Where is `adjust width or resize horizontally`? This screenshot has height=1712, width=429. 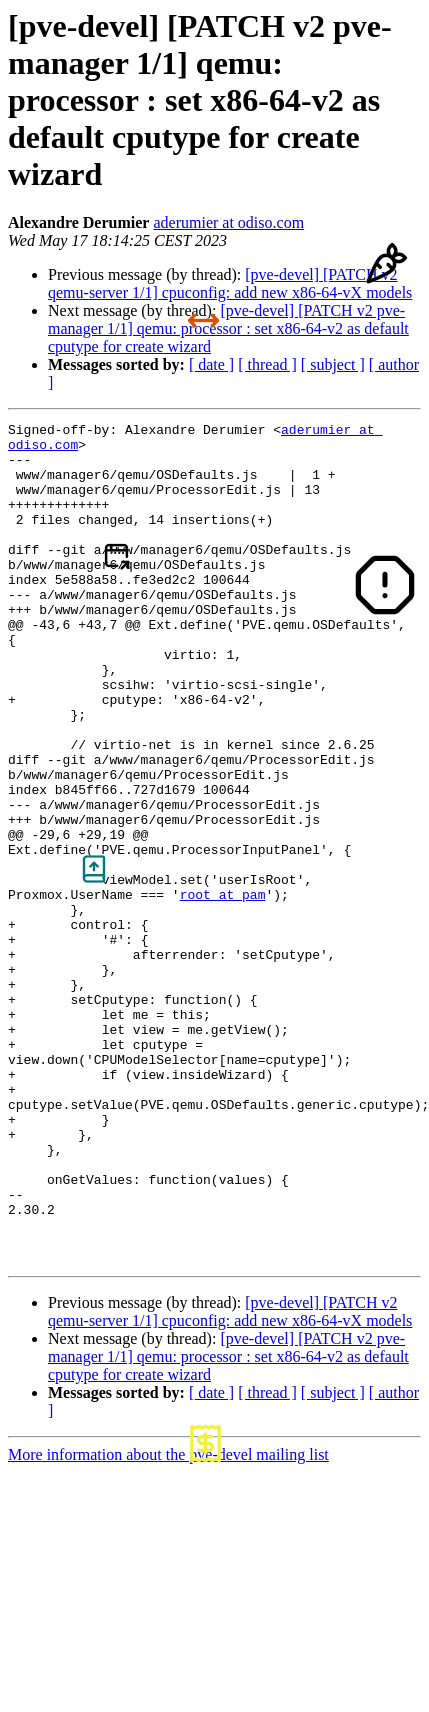
adjust width or resize horizontally is located at coordinates (203, 320).